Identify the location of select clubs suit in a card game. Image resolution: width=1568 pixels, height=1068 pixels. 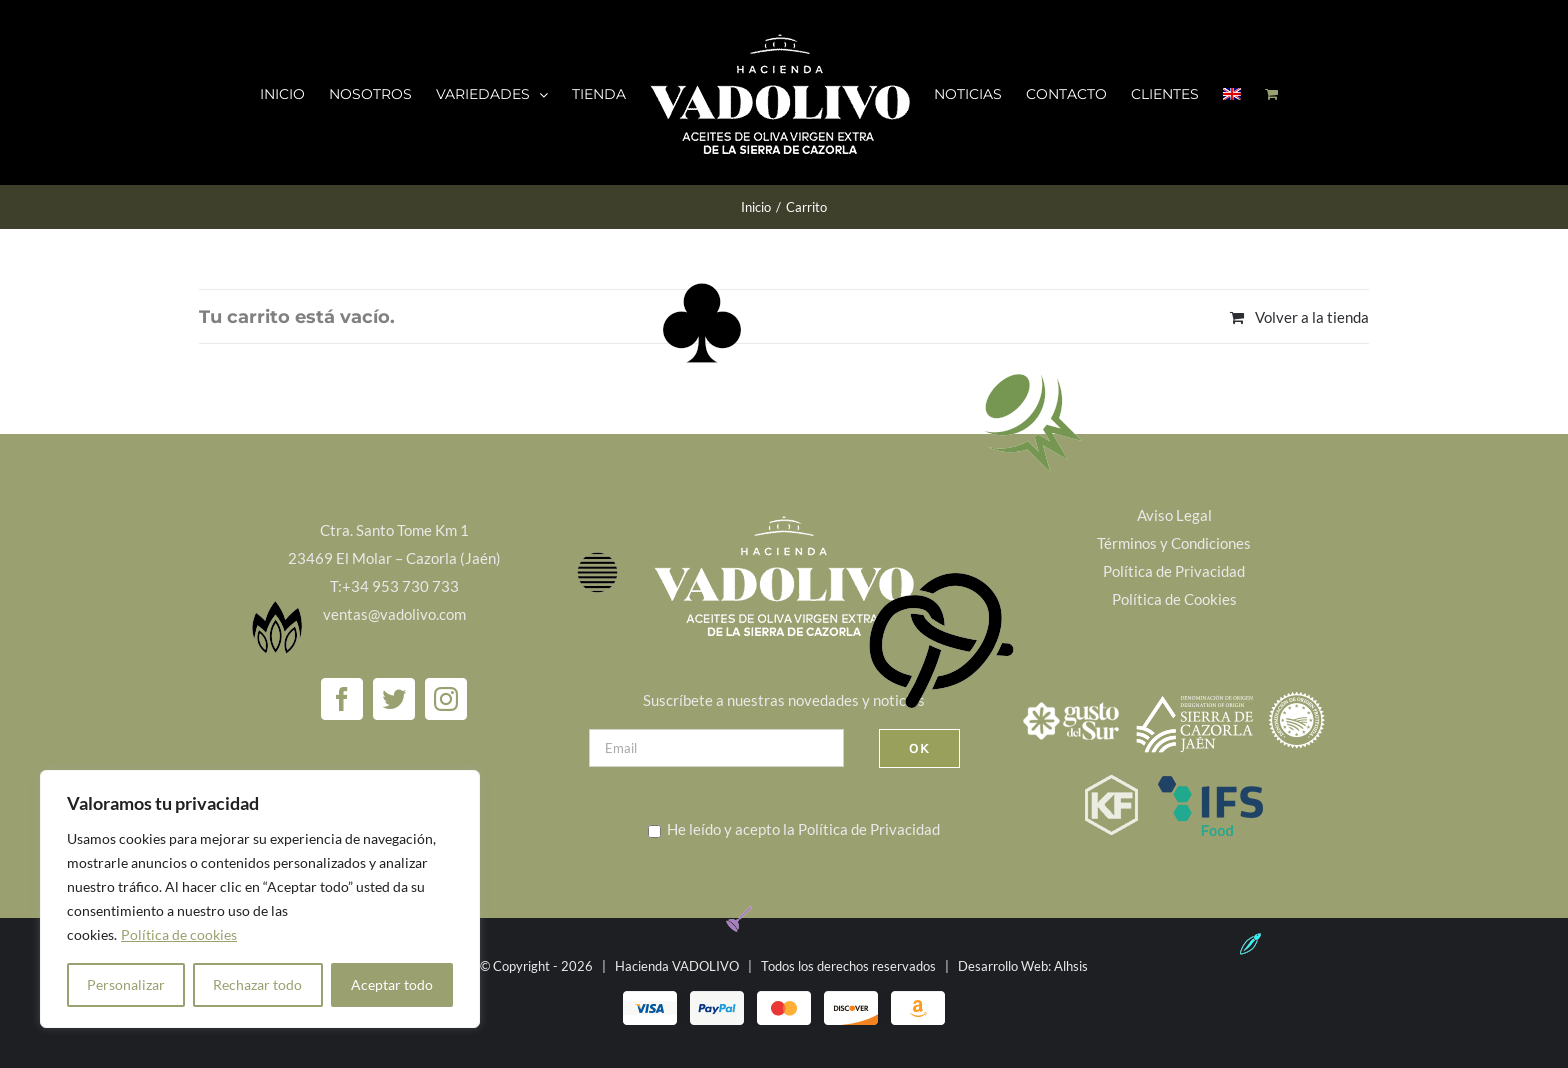
(702, 323).